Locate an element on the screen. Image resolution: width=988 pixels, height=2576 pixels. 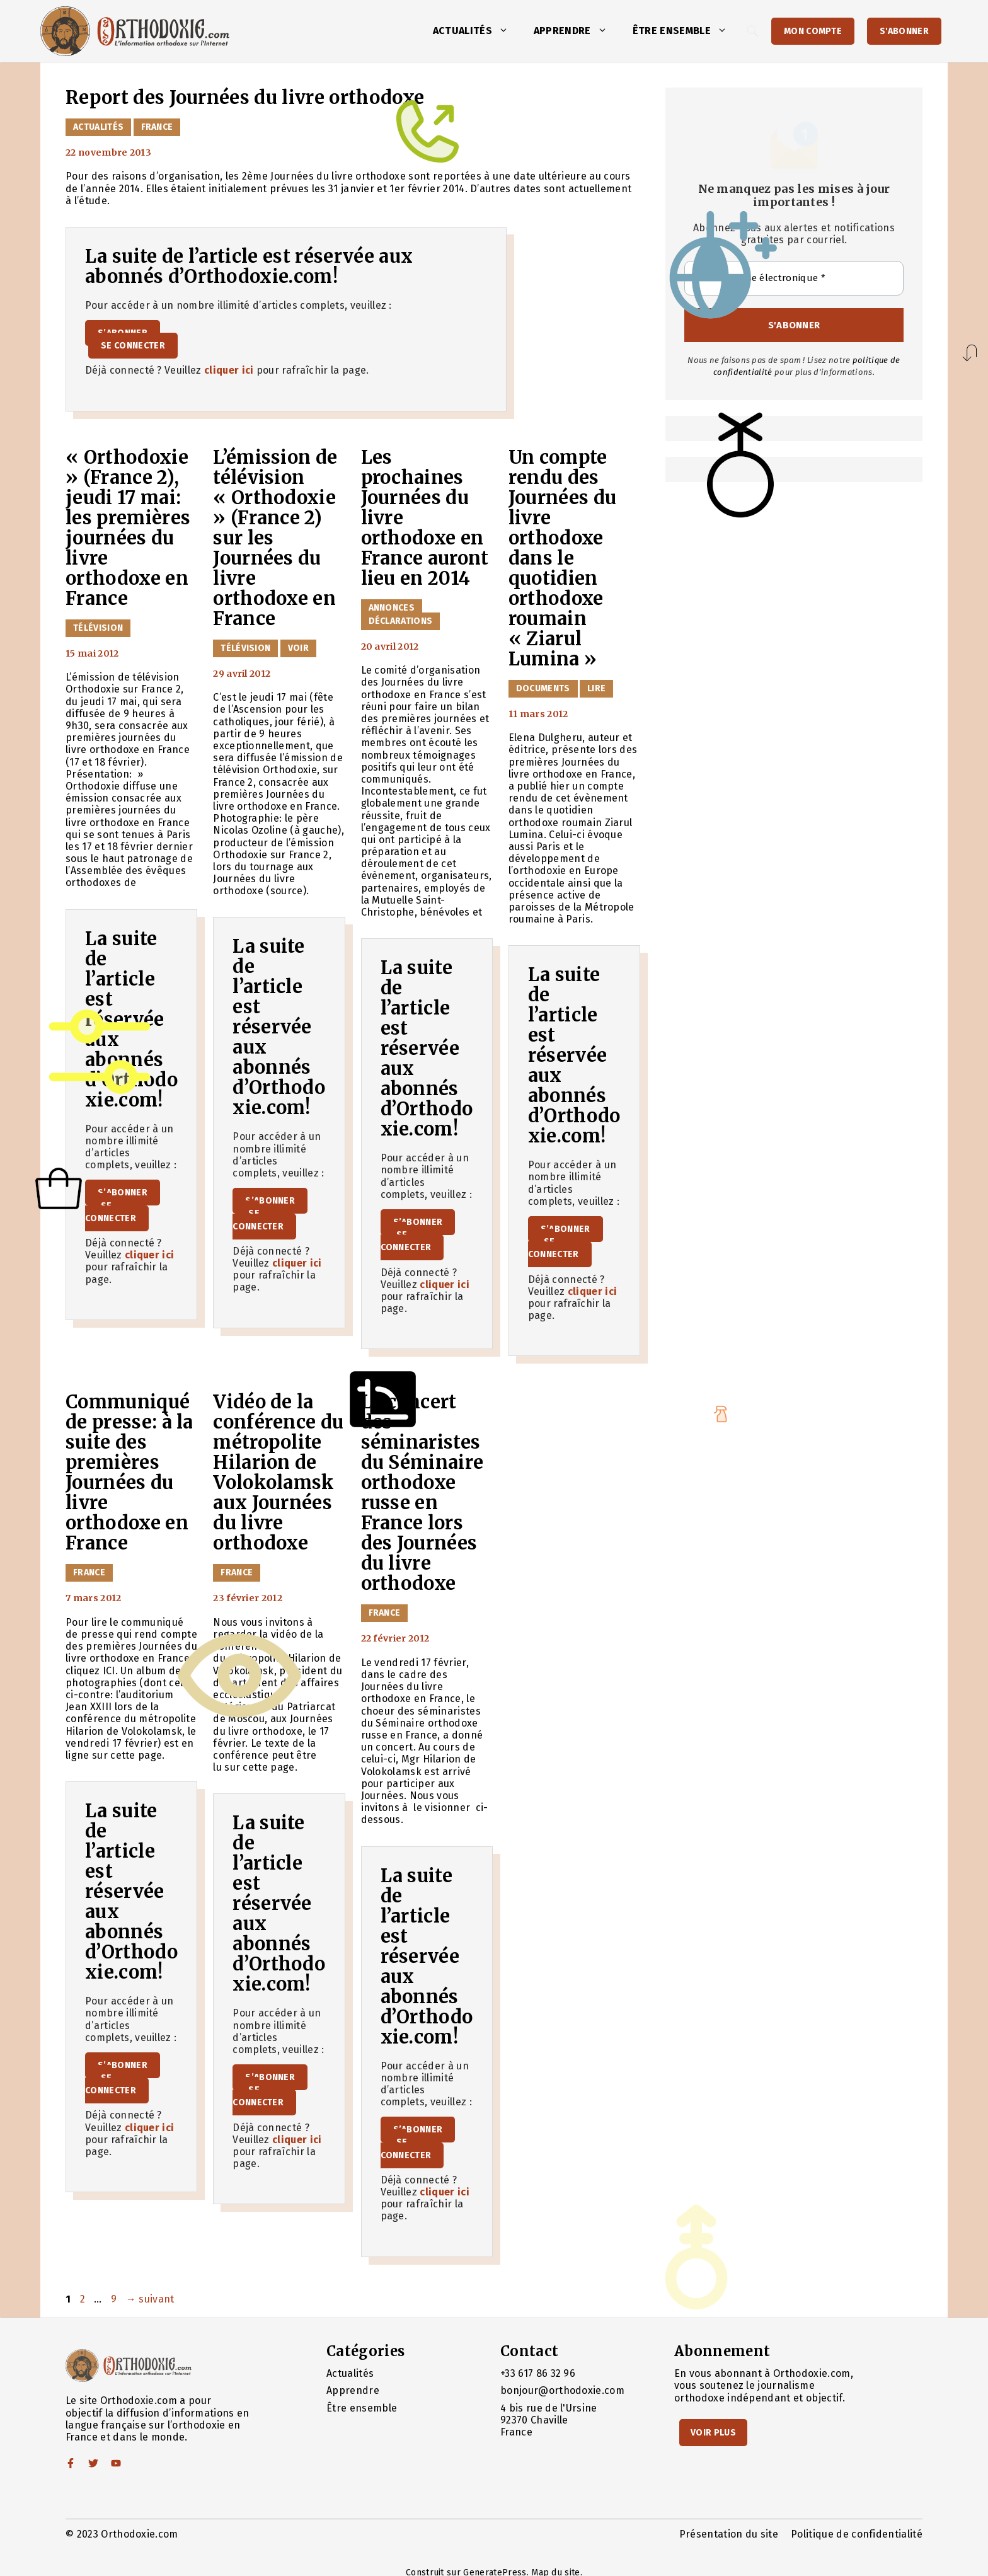
access party or event mode is located at coordinates (718, 267).